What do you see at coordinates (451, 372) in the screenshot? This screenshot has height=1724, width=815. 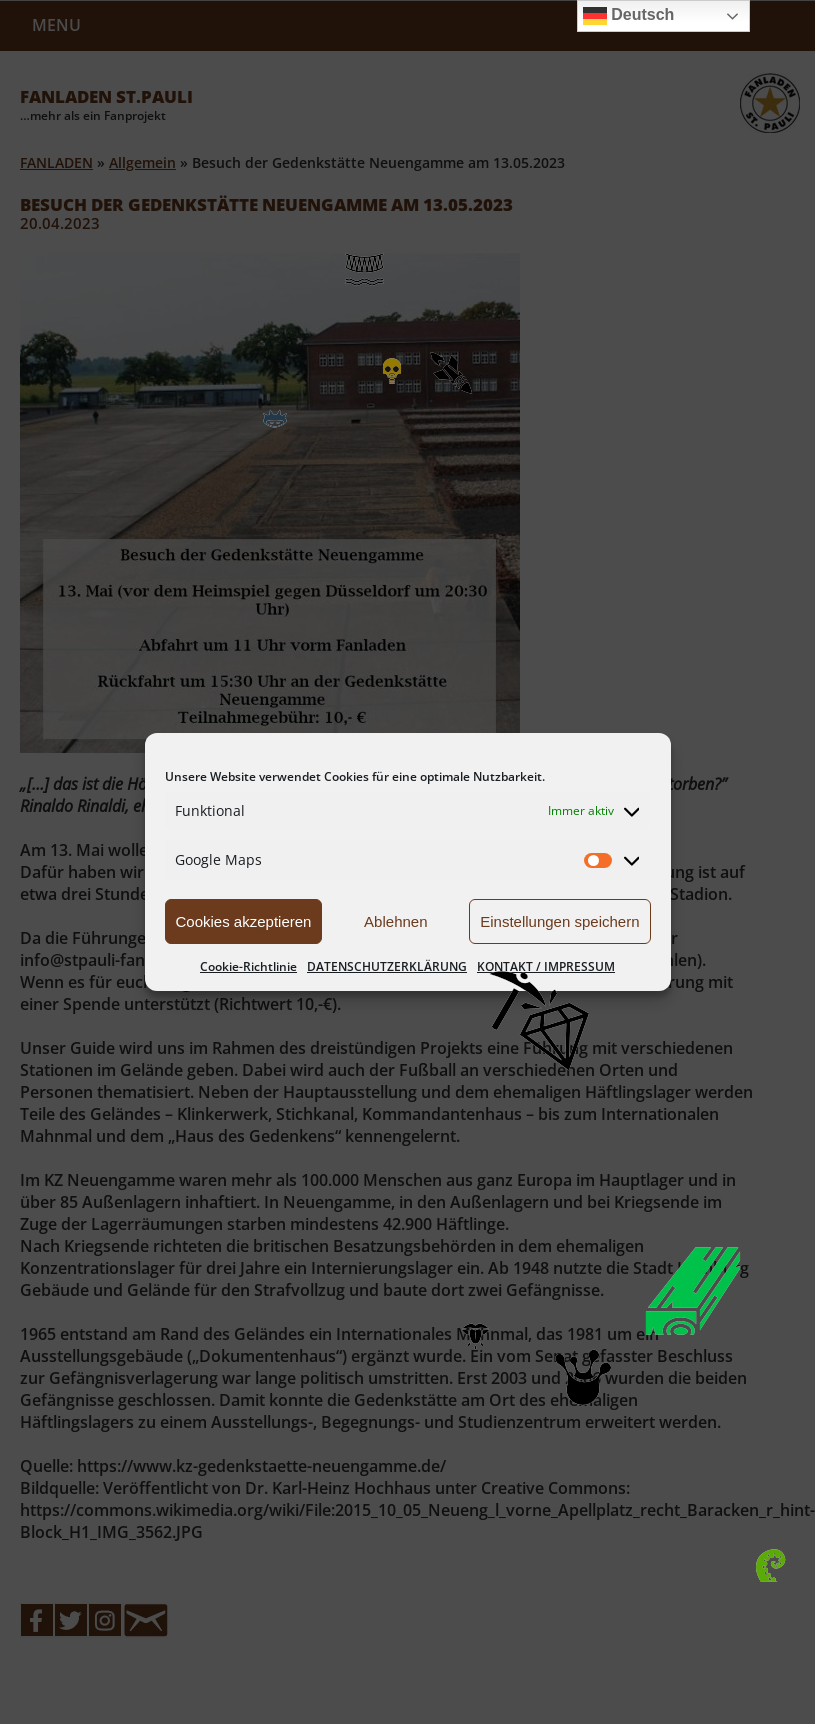 I see `launch or deploy an application` at bounding box center [451, 372].